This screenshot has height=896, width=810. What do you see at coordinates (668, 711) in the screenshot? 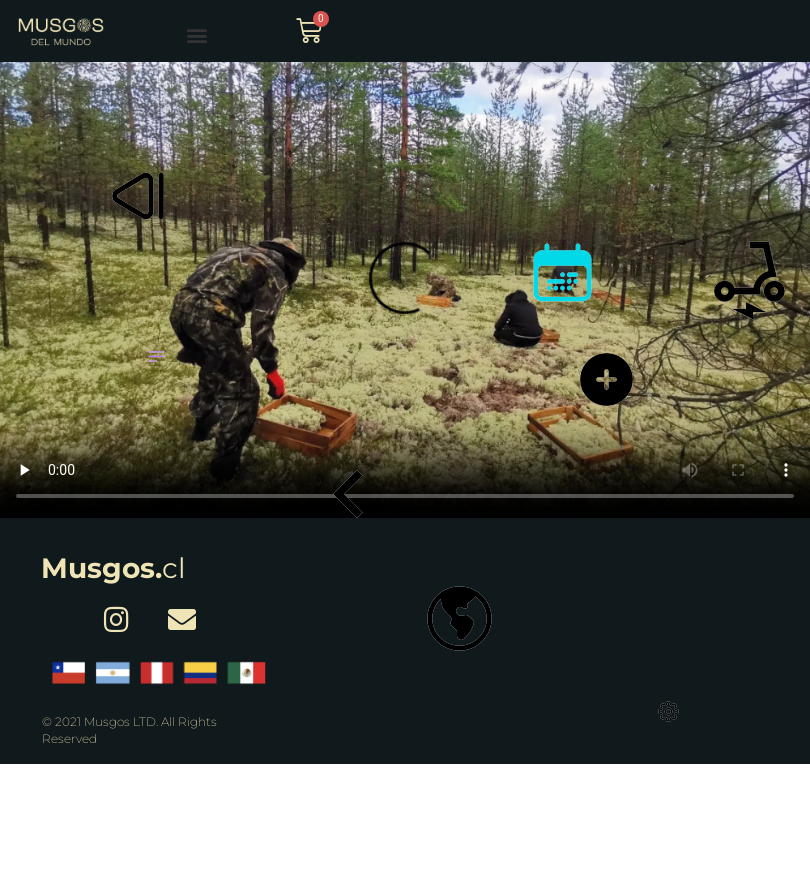
I see `access settings or preferences` at bounding box center [668, 711].